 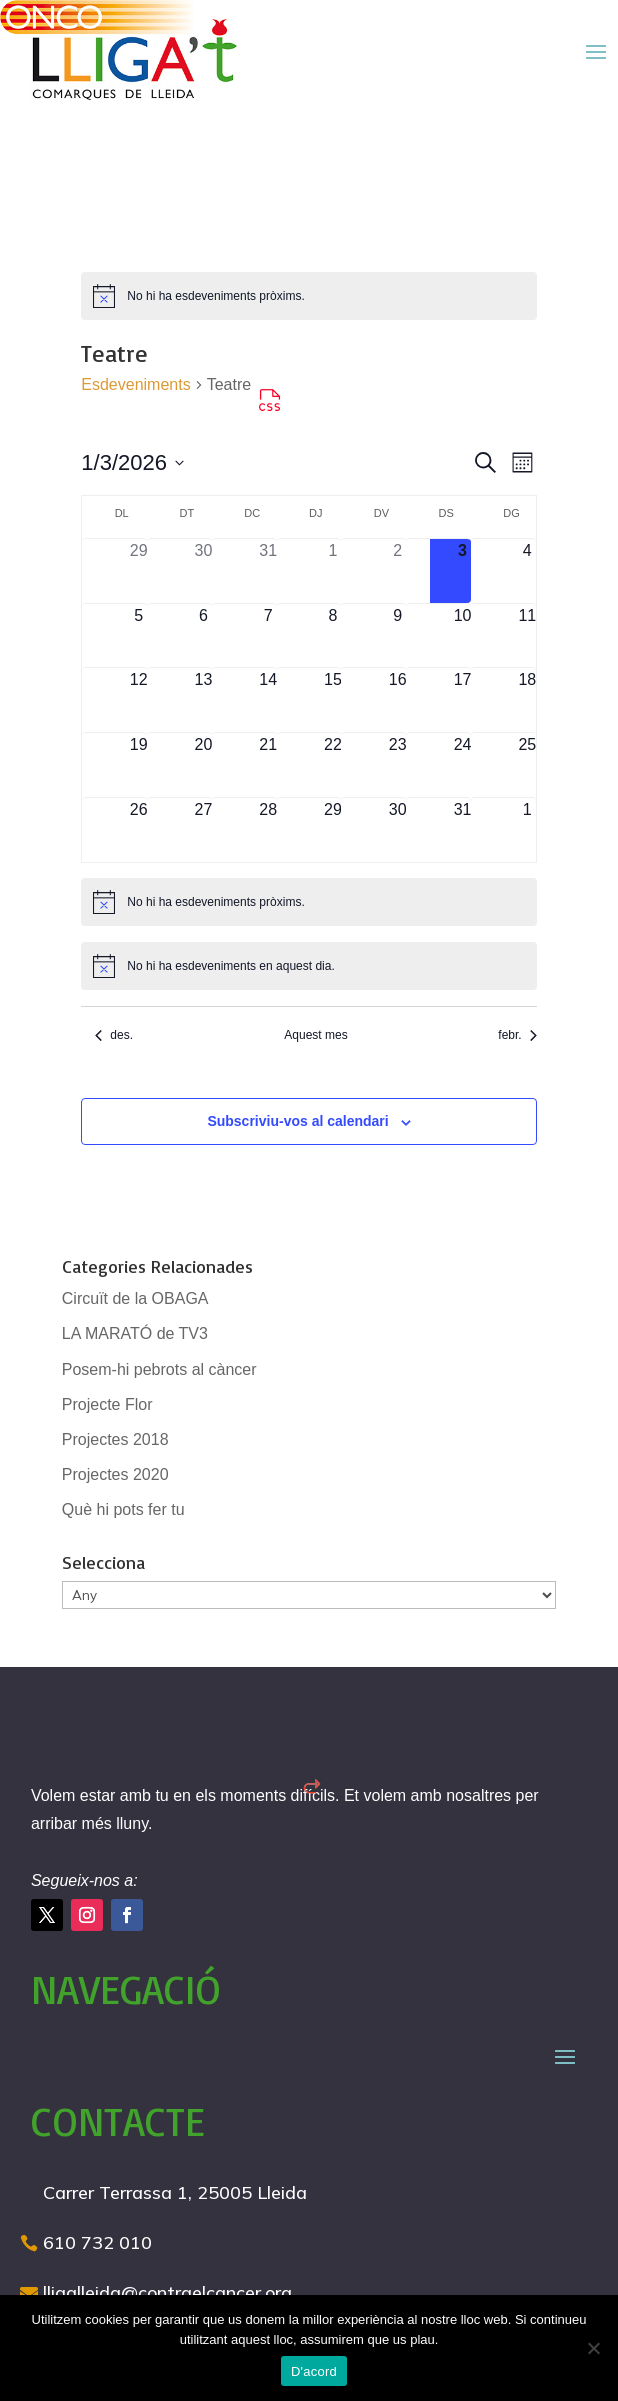 I want to click on view or open a CSS stylesheet file, so click(x=270, y=401).